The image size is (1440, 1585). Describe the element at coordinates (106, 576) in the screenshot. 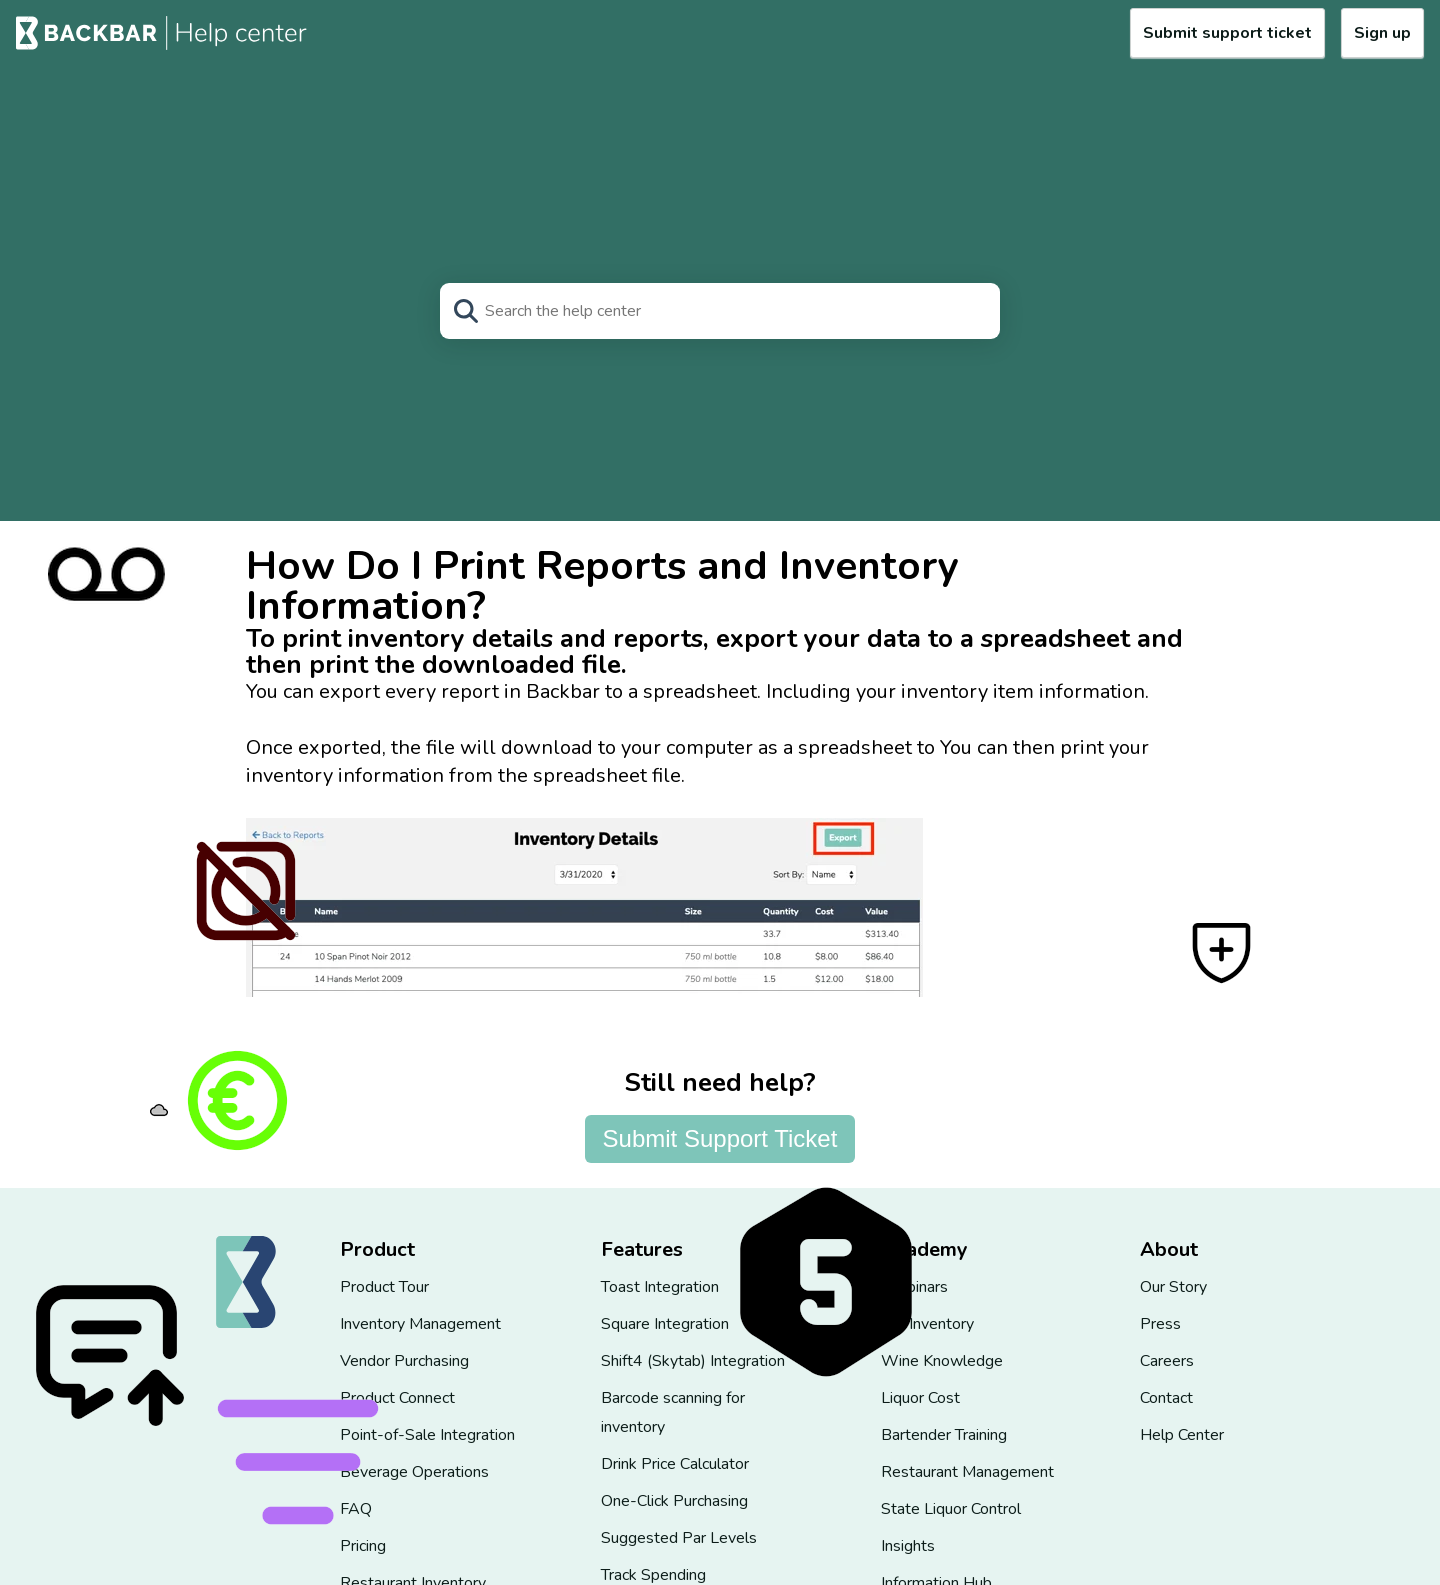

I see `access voicemail messages` at that location.